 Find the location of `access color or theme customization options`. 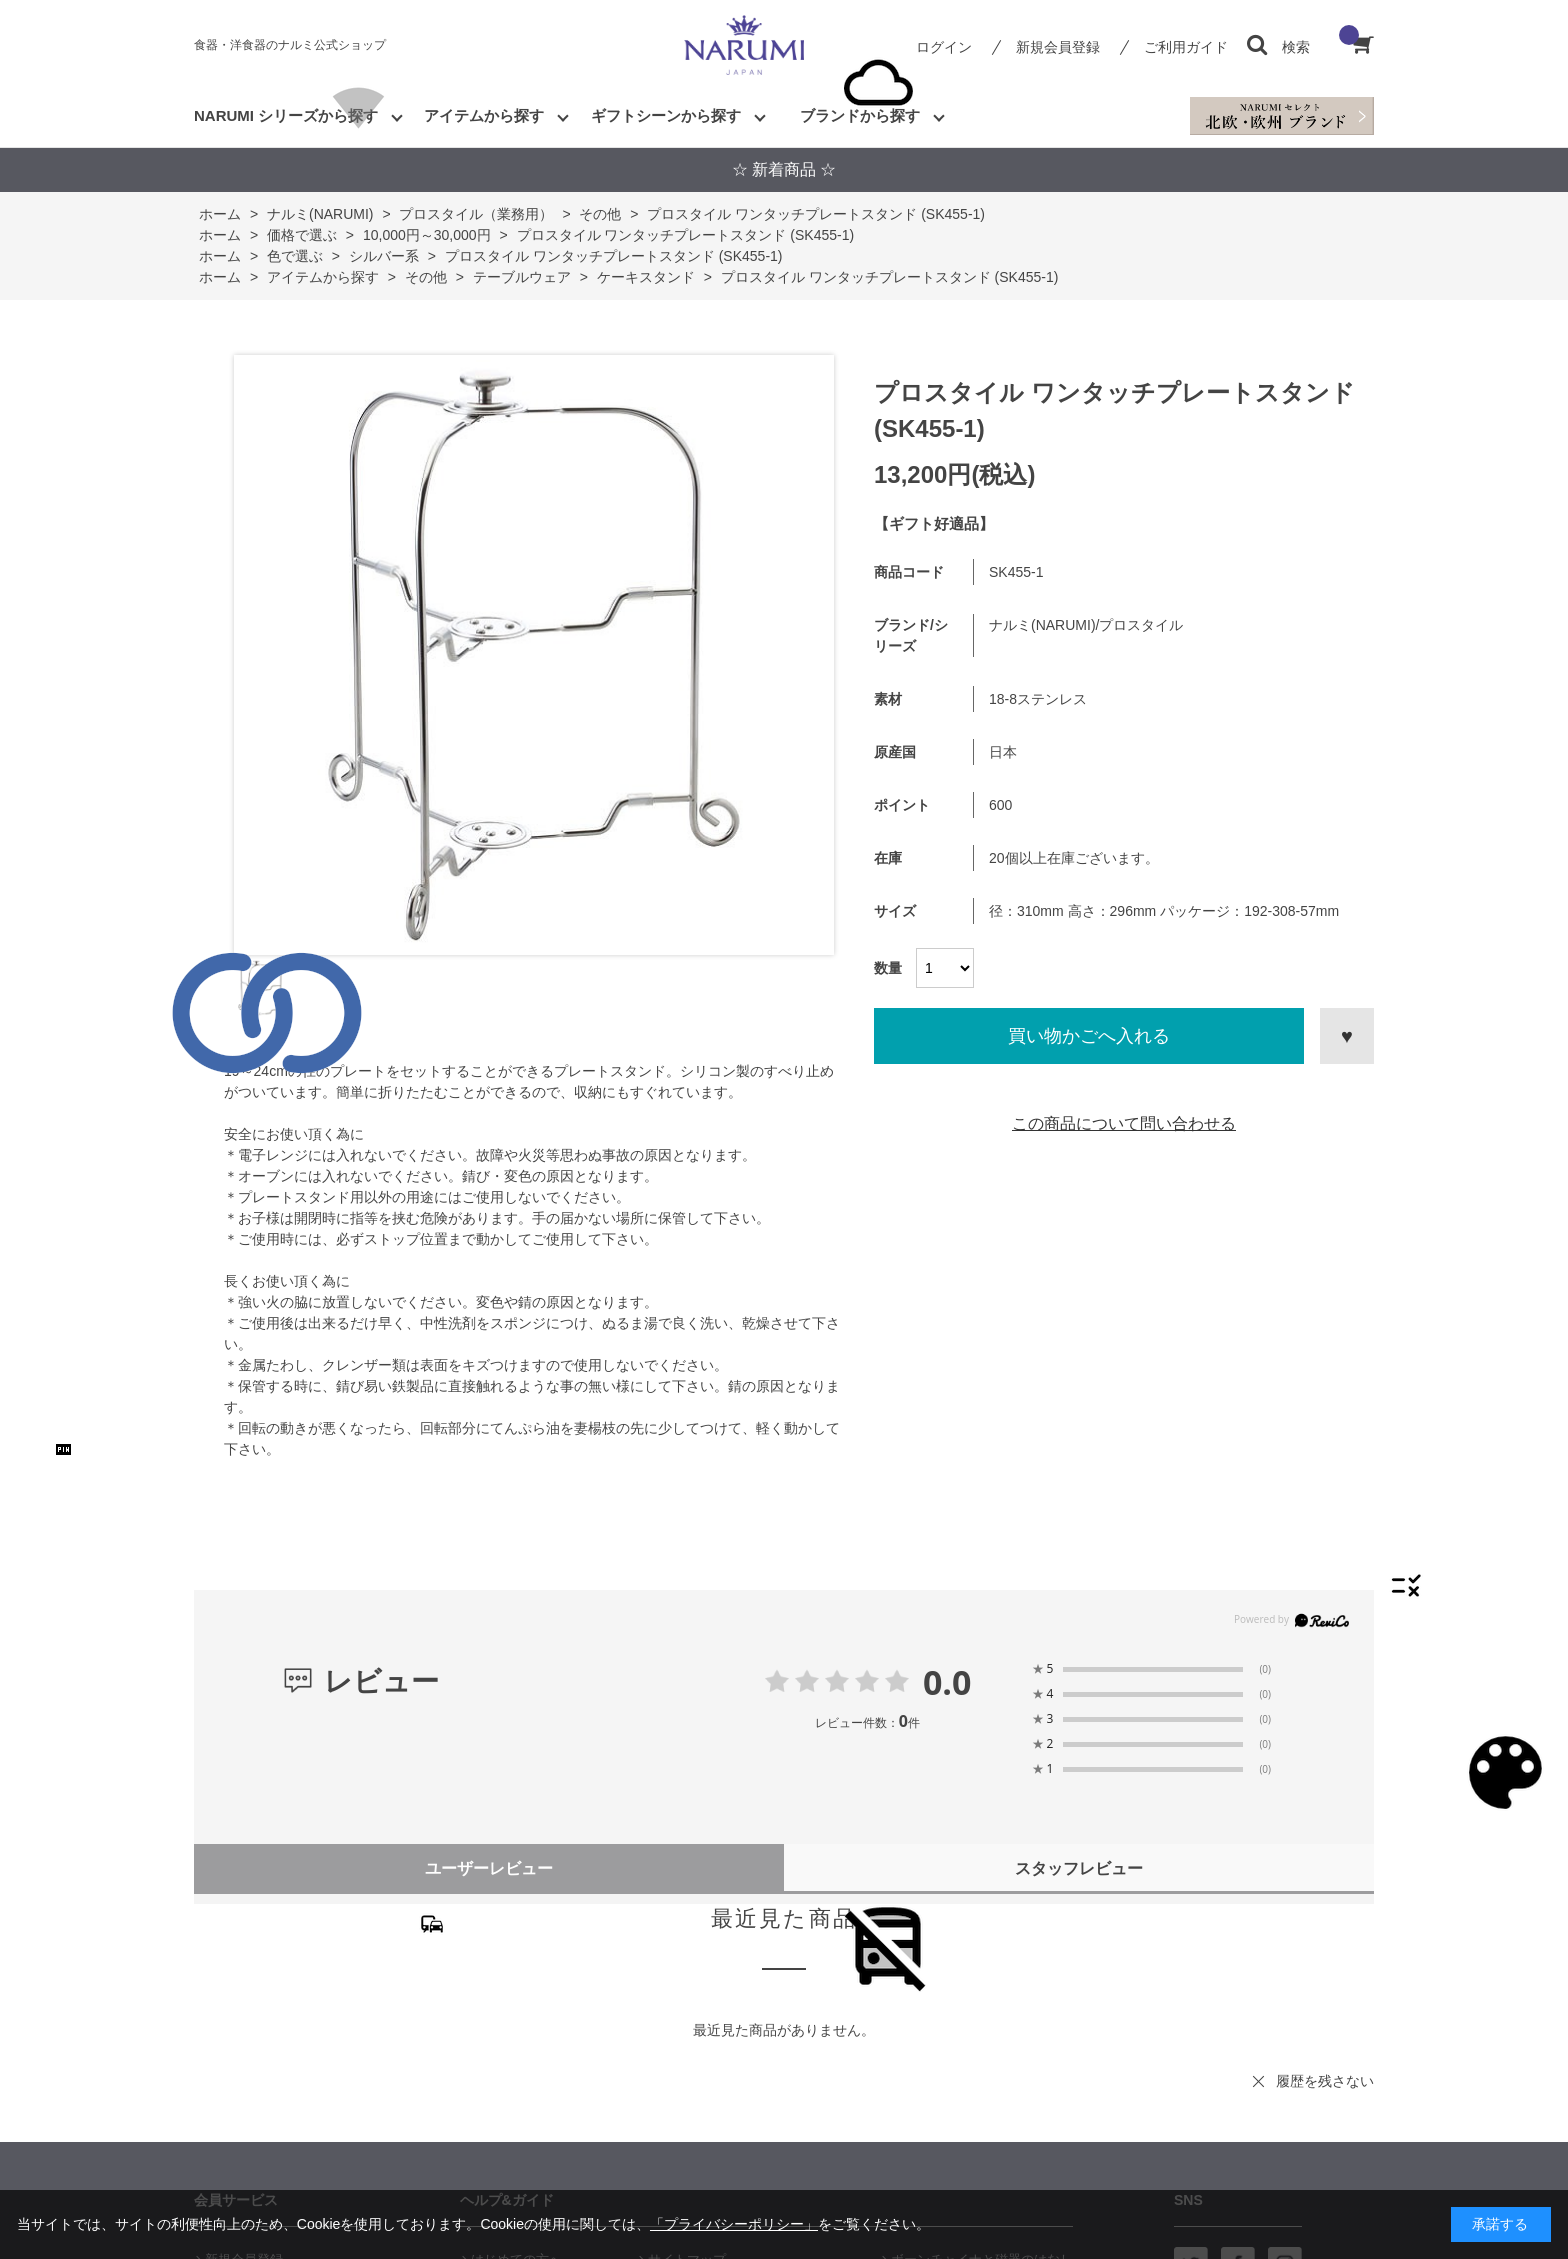

access color or theme customization options is located at coordinates (1505, 1772).